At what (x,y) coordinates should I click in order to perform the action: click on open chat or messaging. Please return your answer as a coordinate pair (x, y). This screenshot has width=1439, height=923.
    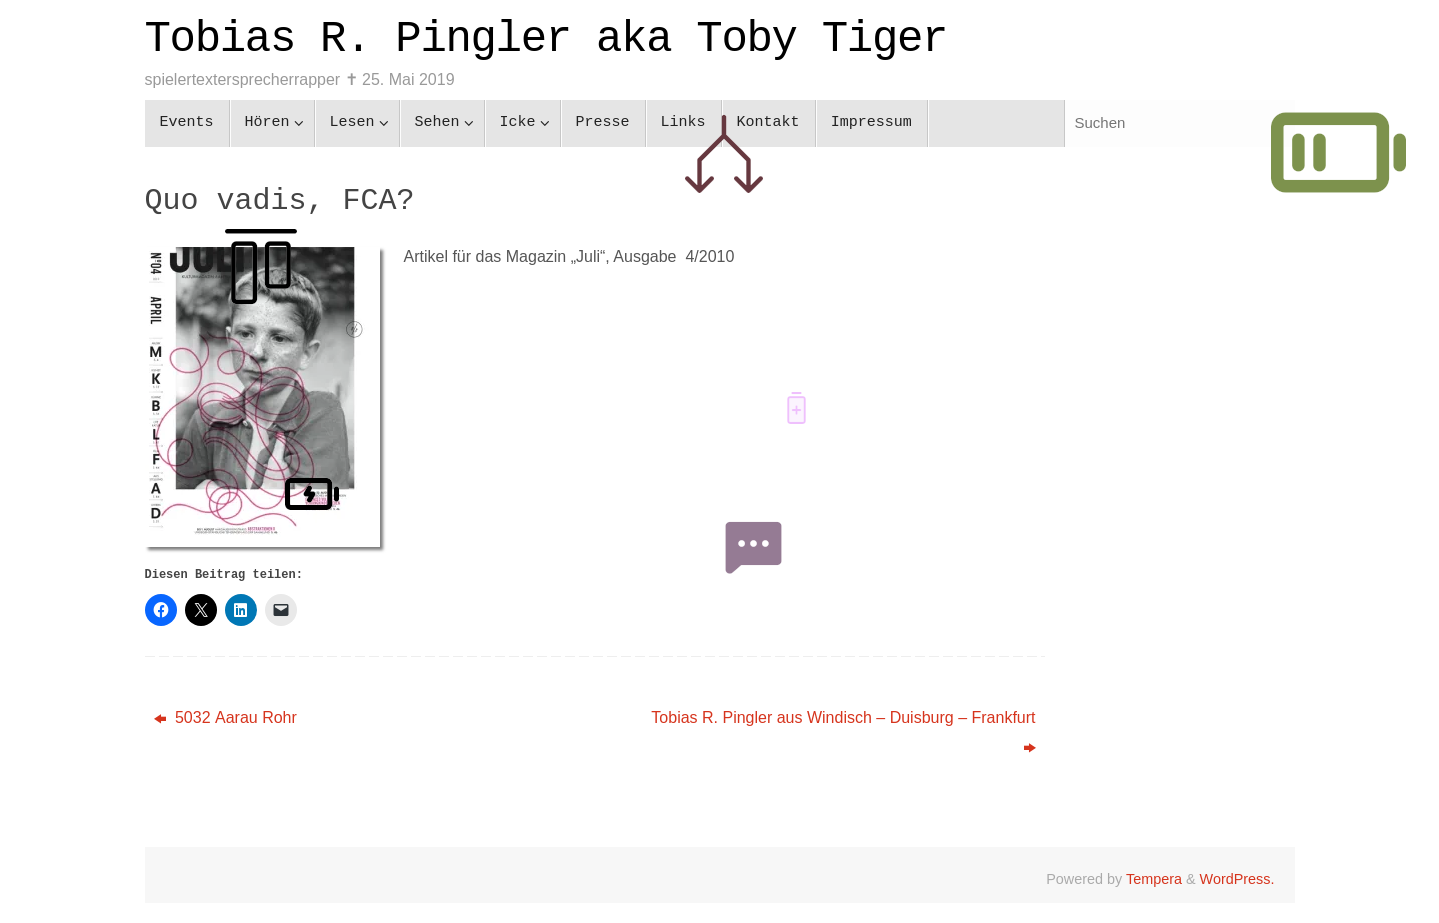
    Looking at the image, I should click on (753, 543).